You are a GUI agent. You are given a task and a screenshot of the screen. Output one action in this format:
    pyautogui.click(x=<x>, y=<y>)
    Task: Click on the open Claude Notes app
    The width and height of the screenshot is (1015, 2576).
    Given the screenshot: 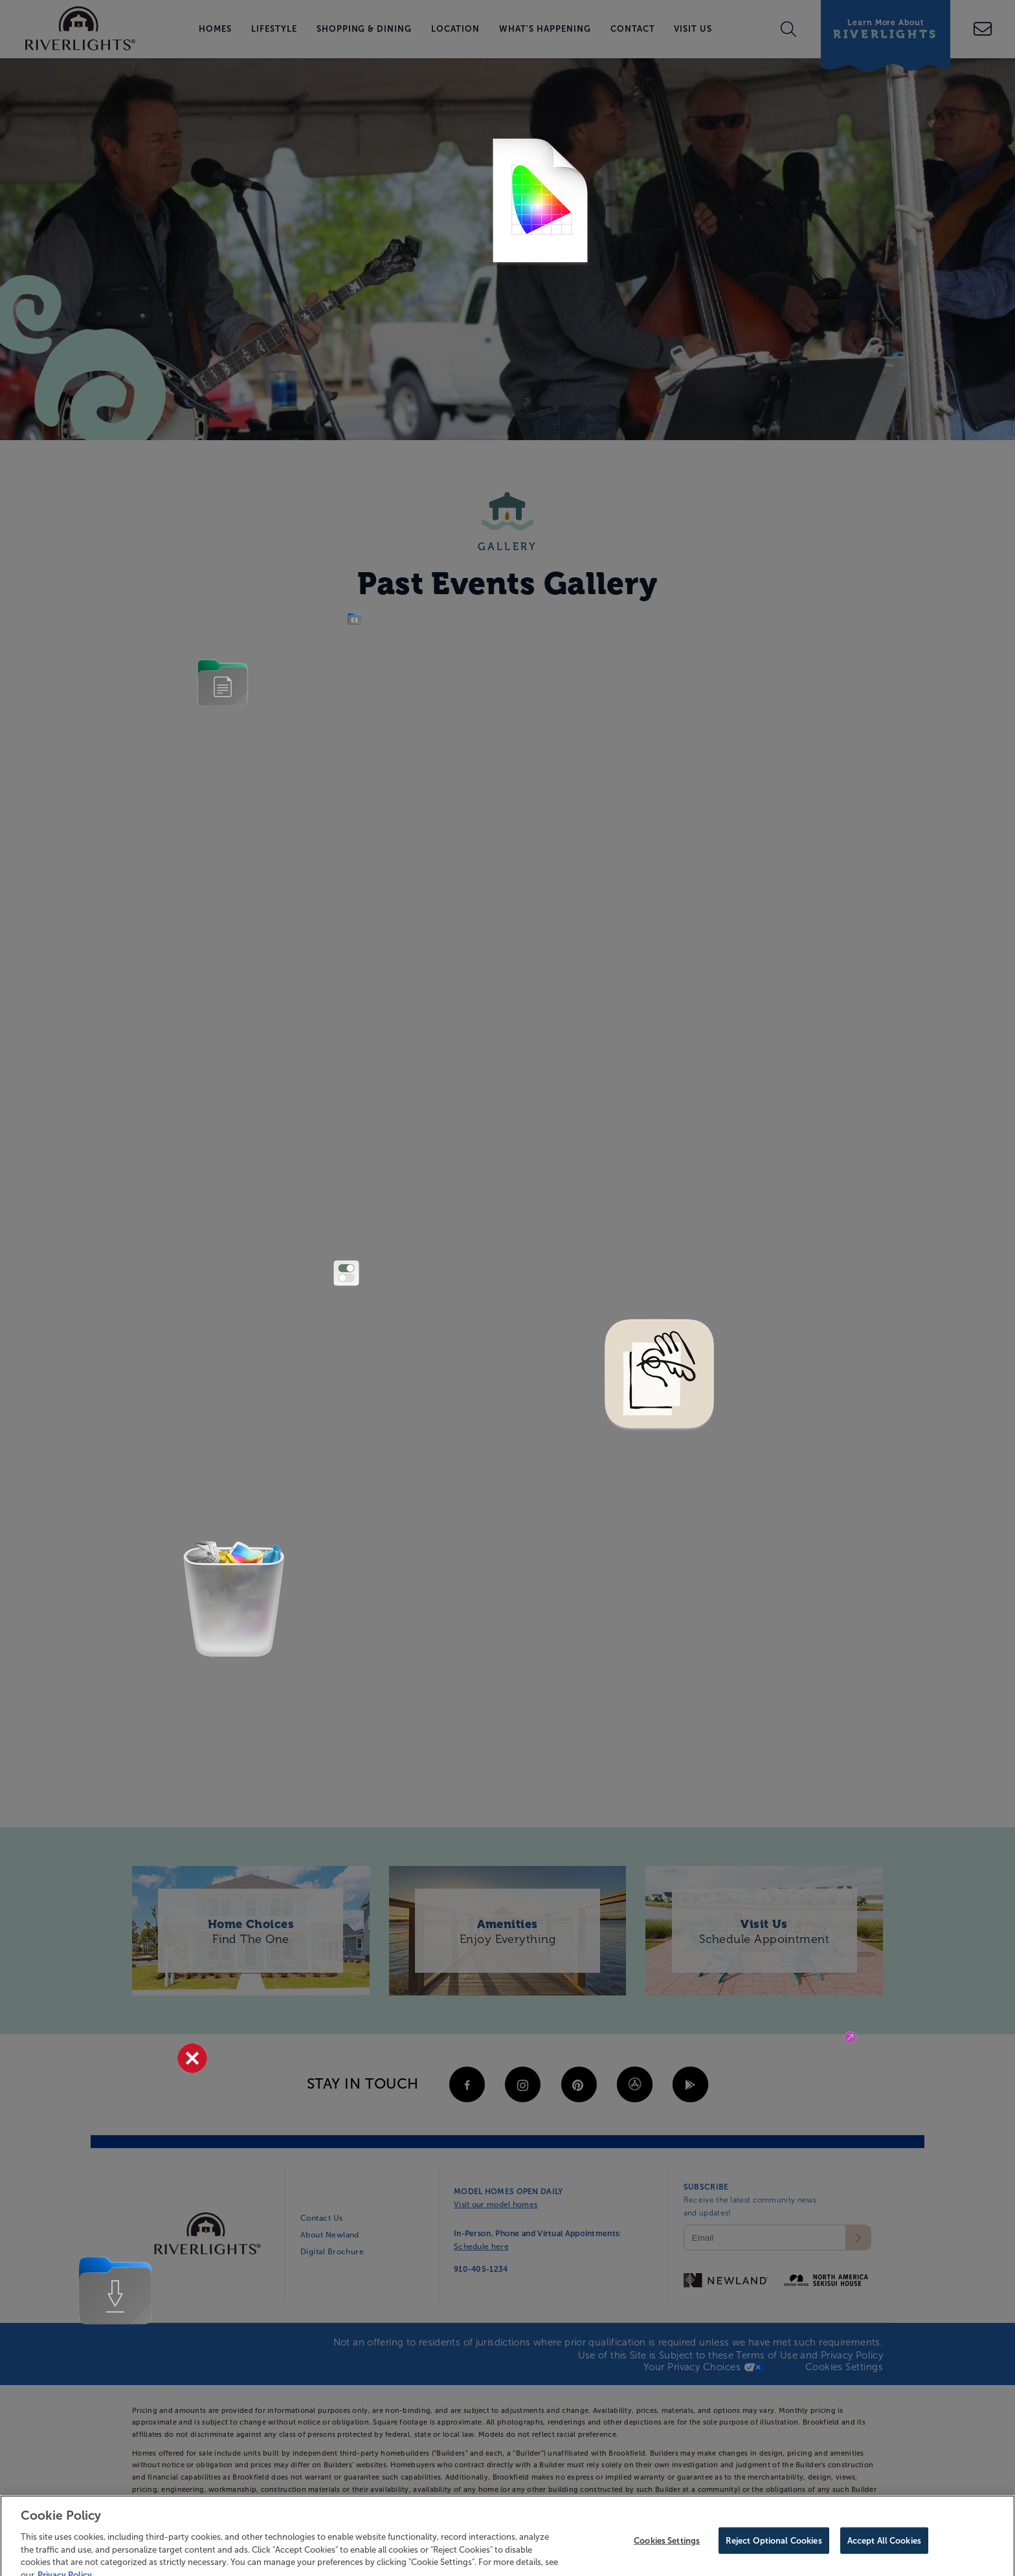 What is the action you would take?
    pyautogui.click(x=659, y=1373)
    